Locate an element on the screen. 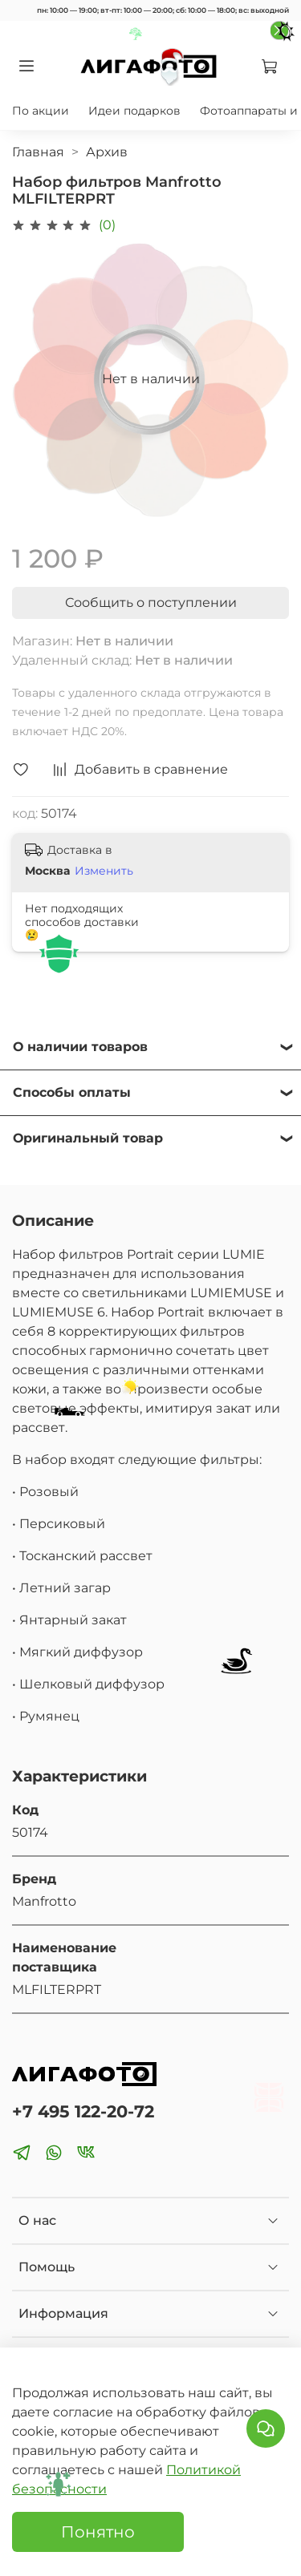 The width and height of the screenshot is (301, 2576). equip a spiked collar accessory to your pet or character is located at coordinates (286, 31).